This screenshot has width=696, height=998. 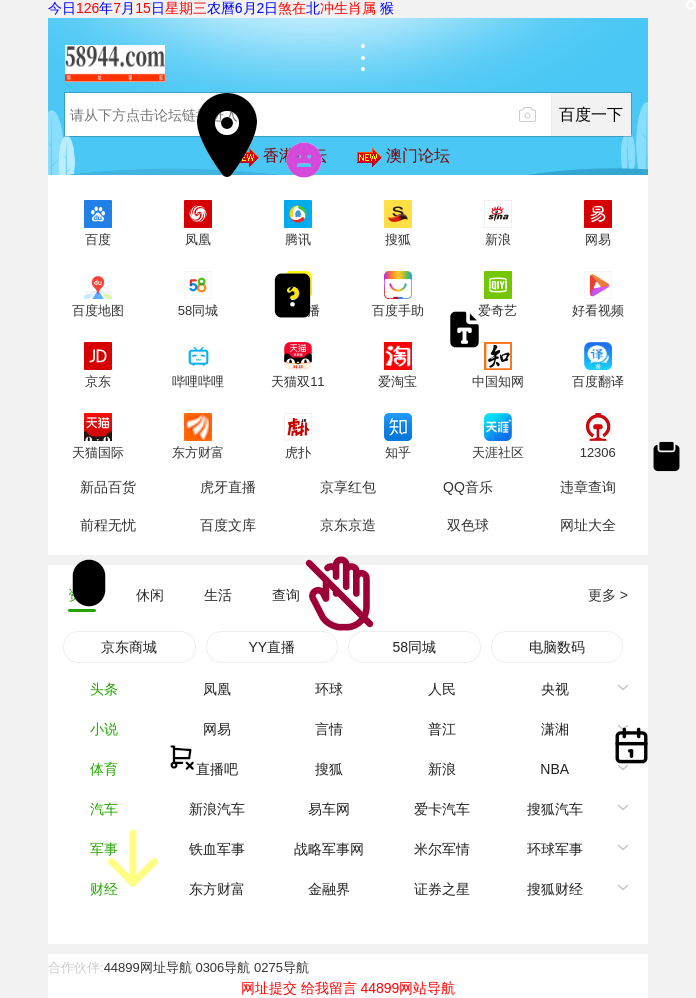 I want to click on indicate neutral or no mood selected, so click(x=304, y=160).